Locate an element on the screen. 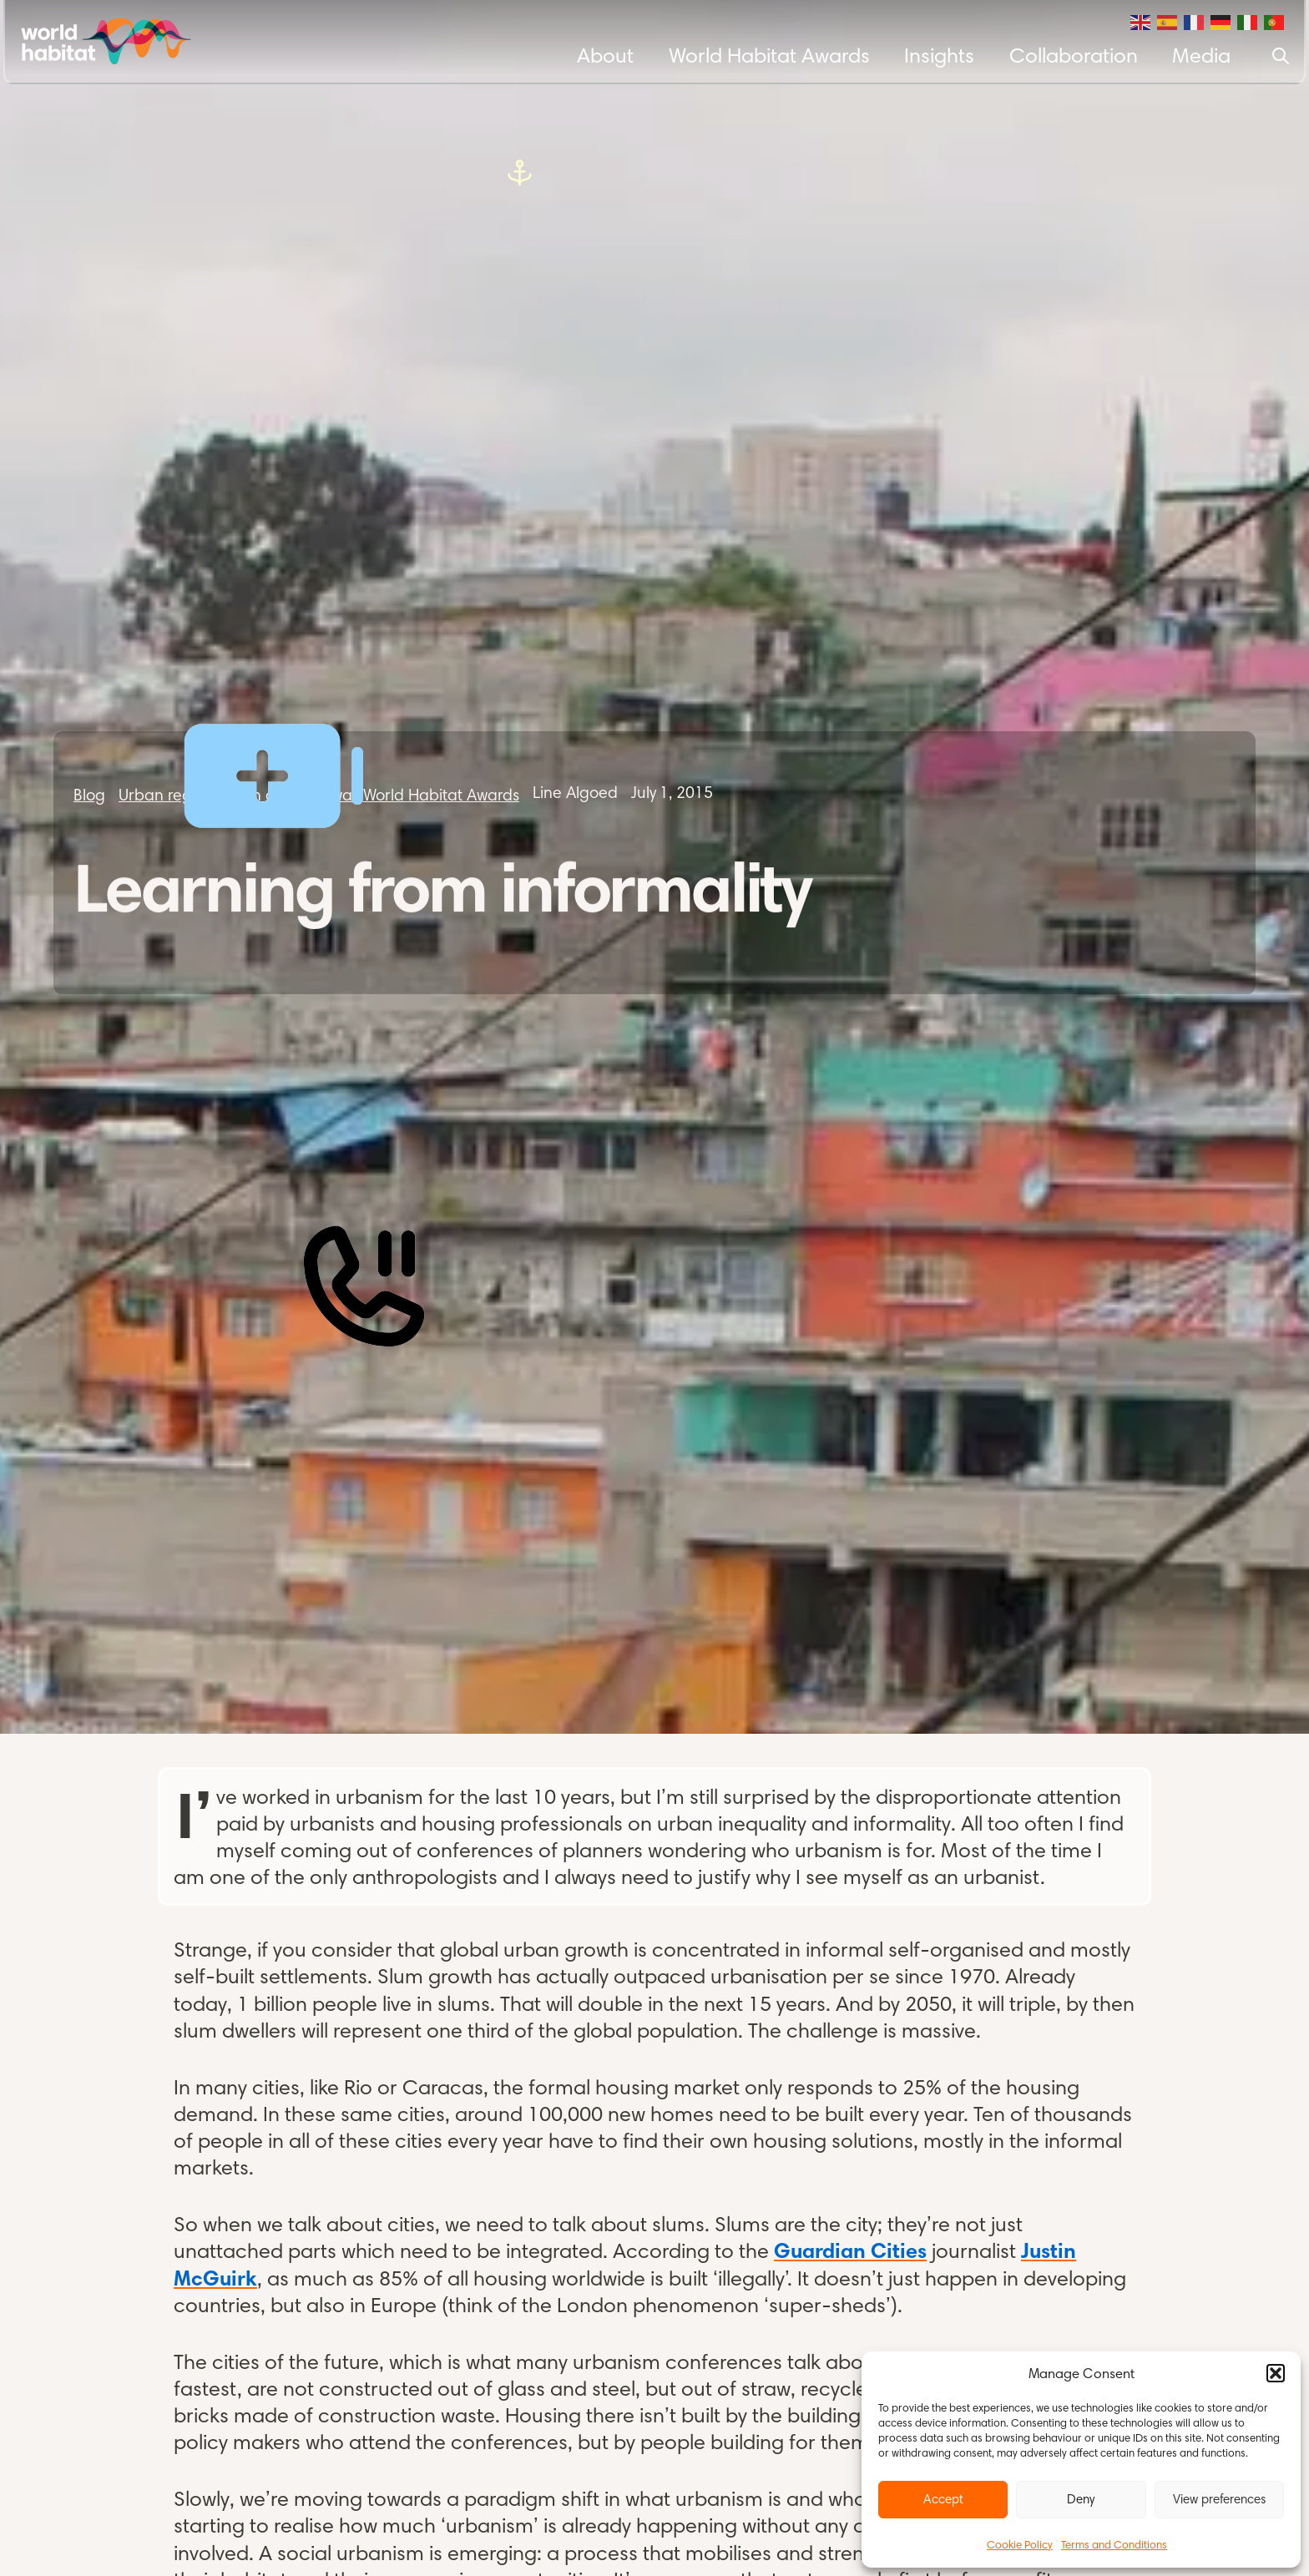 Image resolution: width=1309 pixels, height=2576 pixels. put current call on hold is located at coordinates (366, 1284).